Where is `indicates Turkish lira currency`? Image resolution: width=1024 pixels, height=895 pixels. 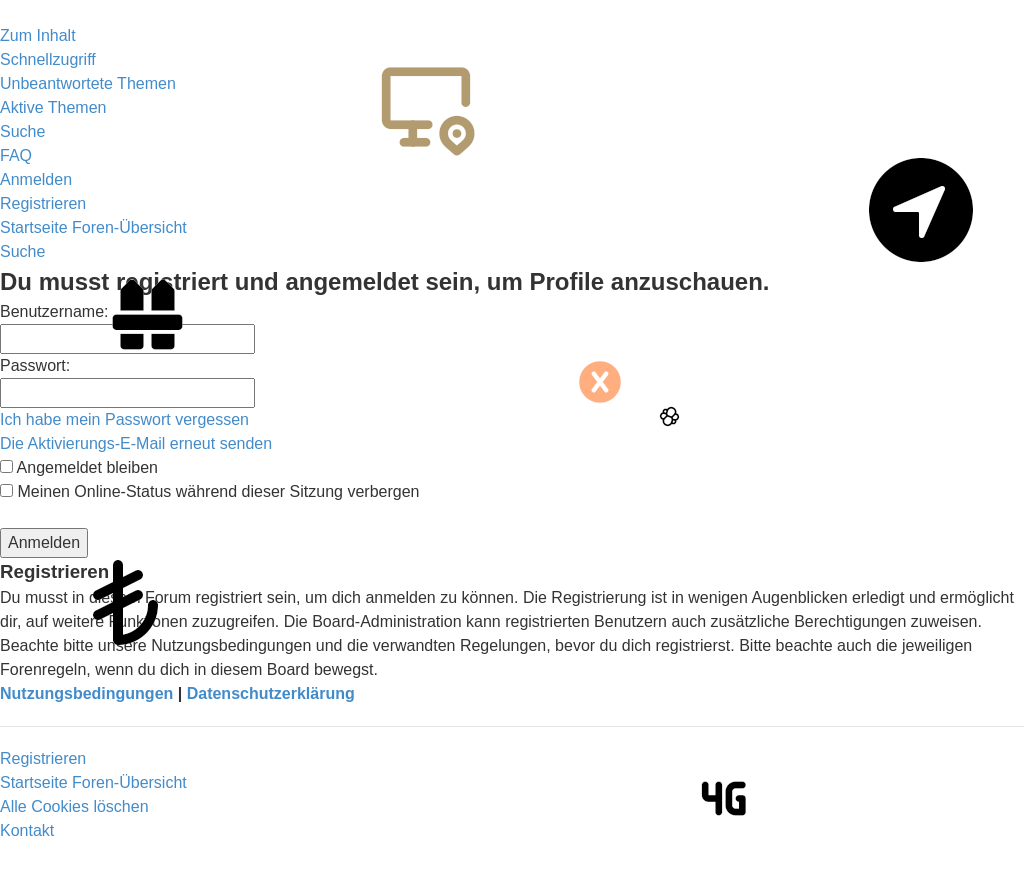 indicates Turkish lira currency is located at coordinates (128, 600).